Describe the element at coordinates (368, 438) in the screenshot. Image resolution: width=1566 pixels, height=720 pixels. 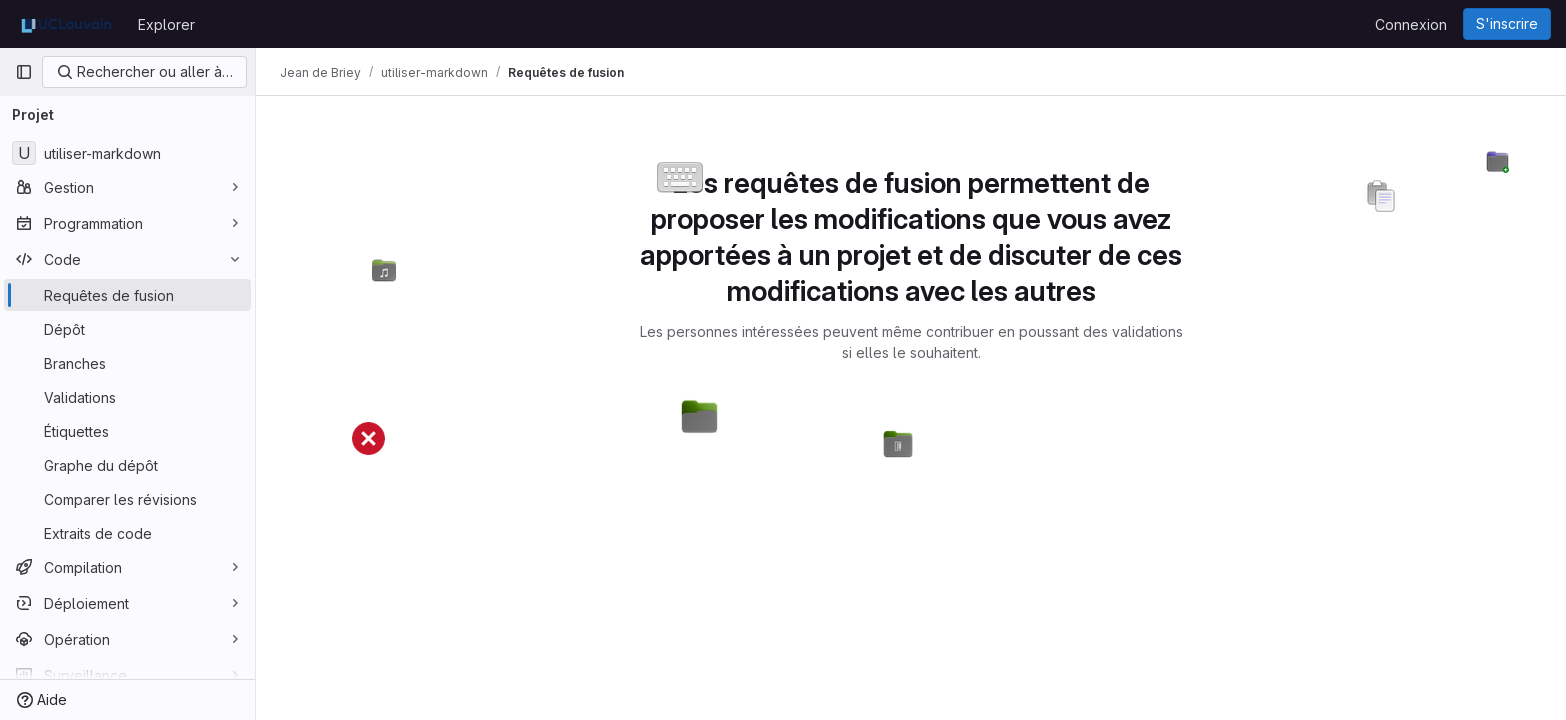
I see `cancel or close a dialog` at that location.